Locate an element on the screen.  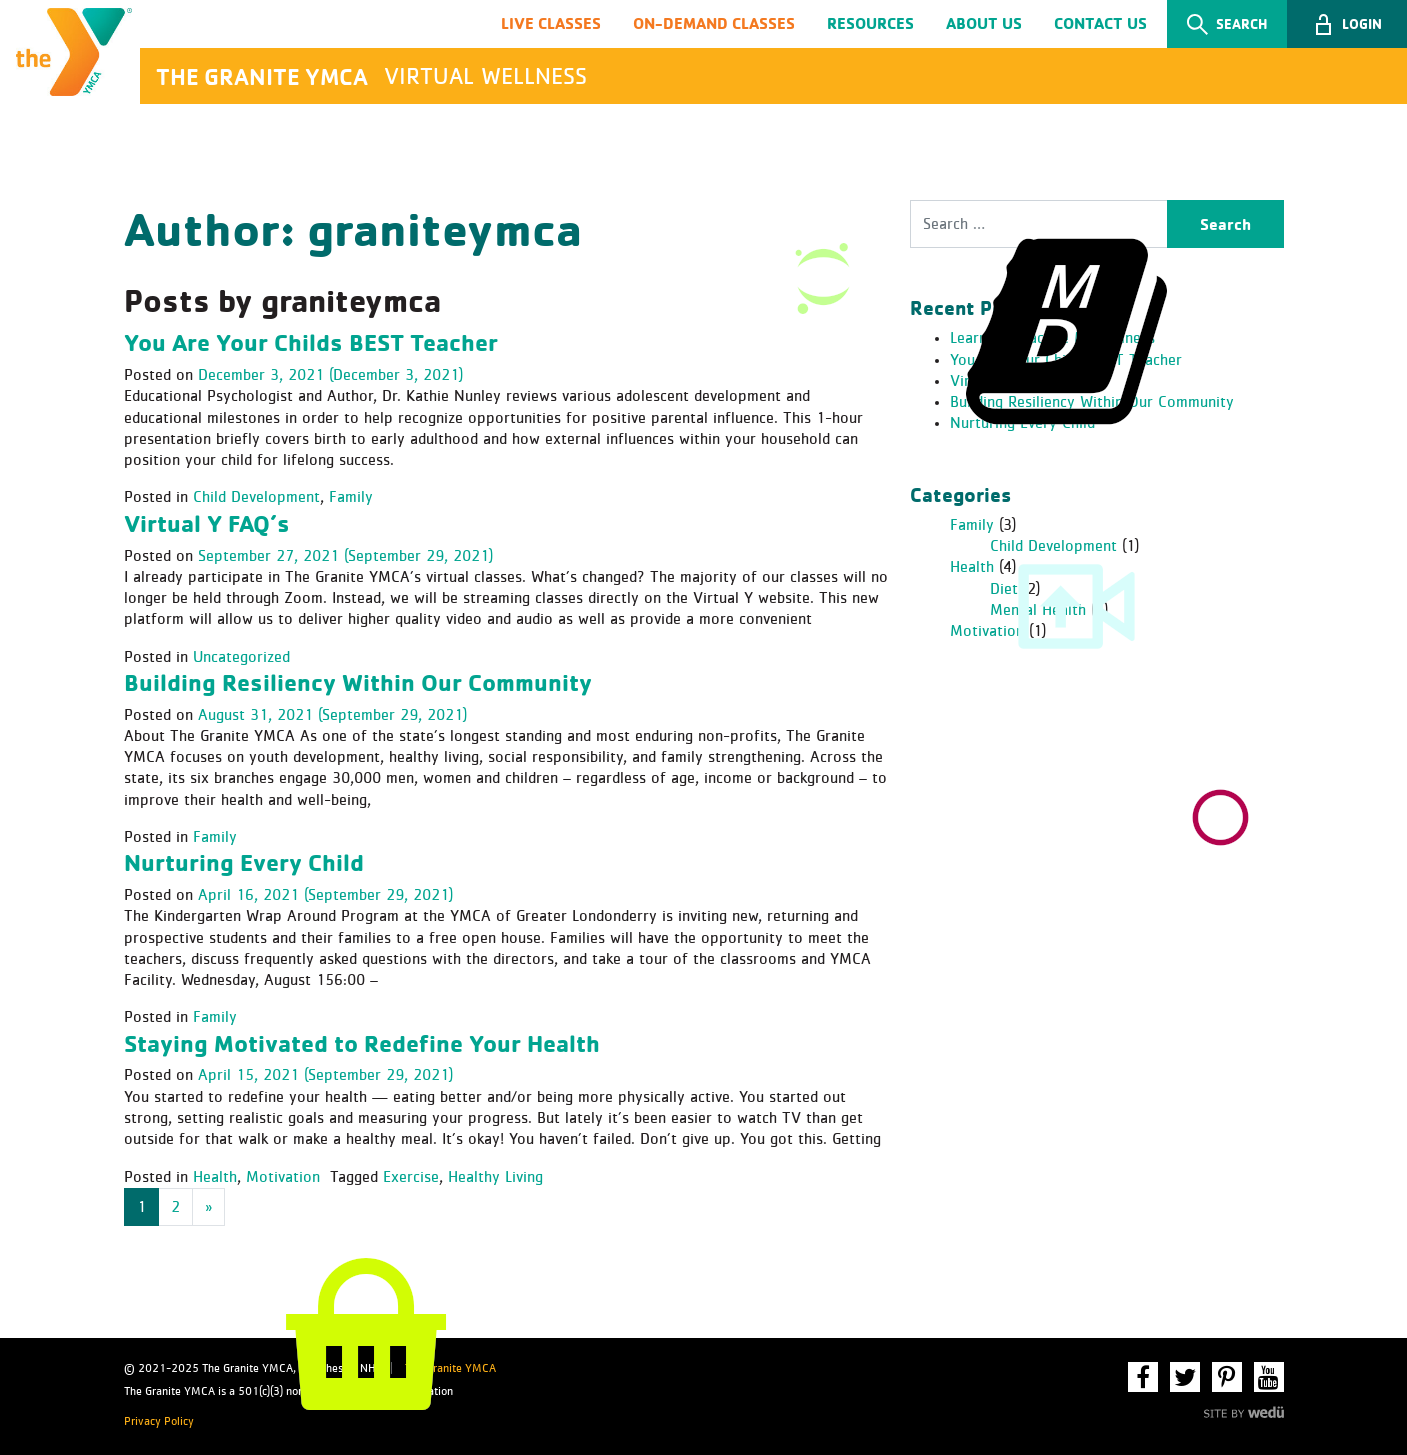
mdbook documentation tool logo is located at coordinates (1066, 331).